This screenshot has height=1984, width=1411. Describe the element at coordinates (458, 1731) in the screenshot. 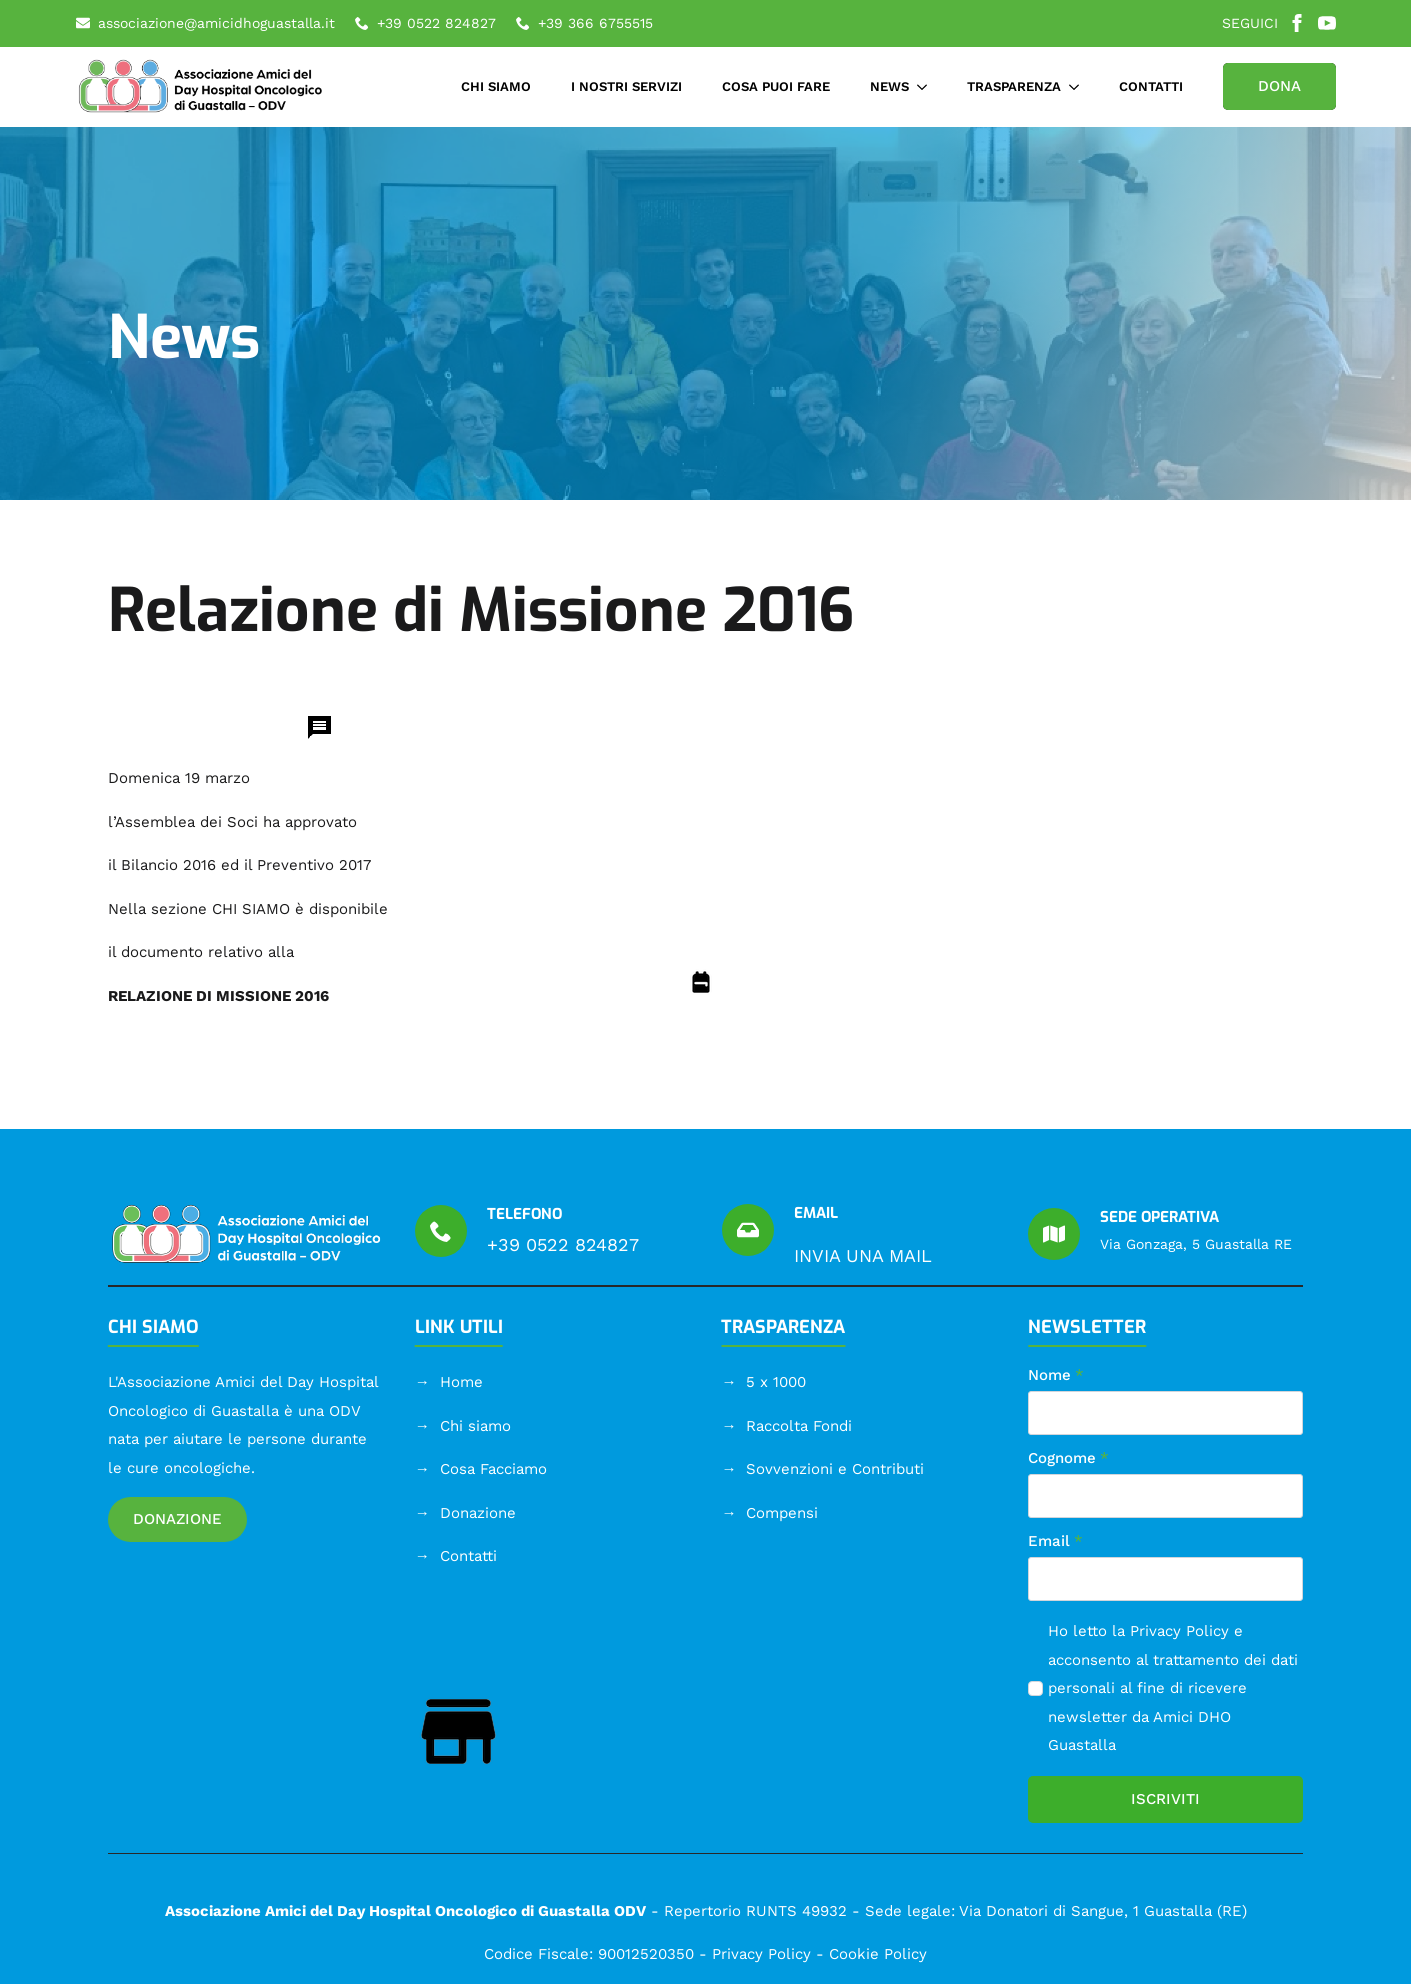

I see `access the store or marketplace` at that location.